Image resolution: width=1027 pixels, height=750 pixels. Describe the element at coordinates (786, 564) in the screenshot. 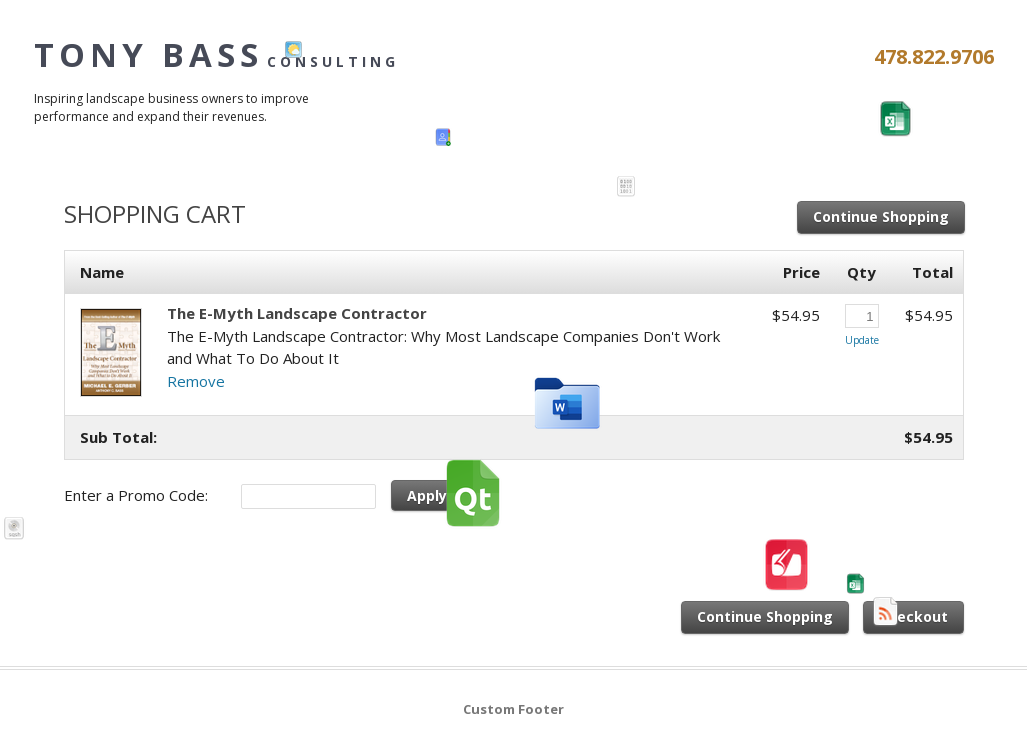

I see `an eps vector file type indicator` at that location.